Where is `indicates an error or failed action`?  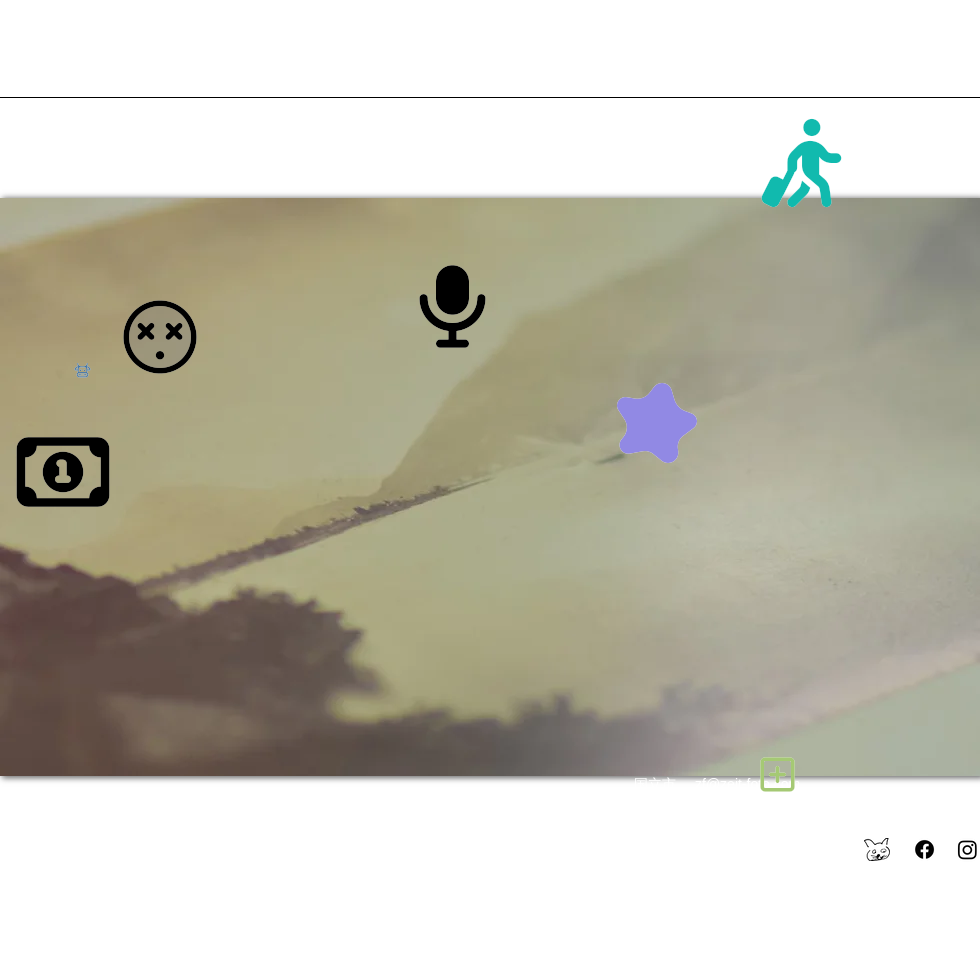 indicates an error or failed action is located at coordinates (160, 337).